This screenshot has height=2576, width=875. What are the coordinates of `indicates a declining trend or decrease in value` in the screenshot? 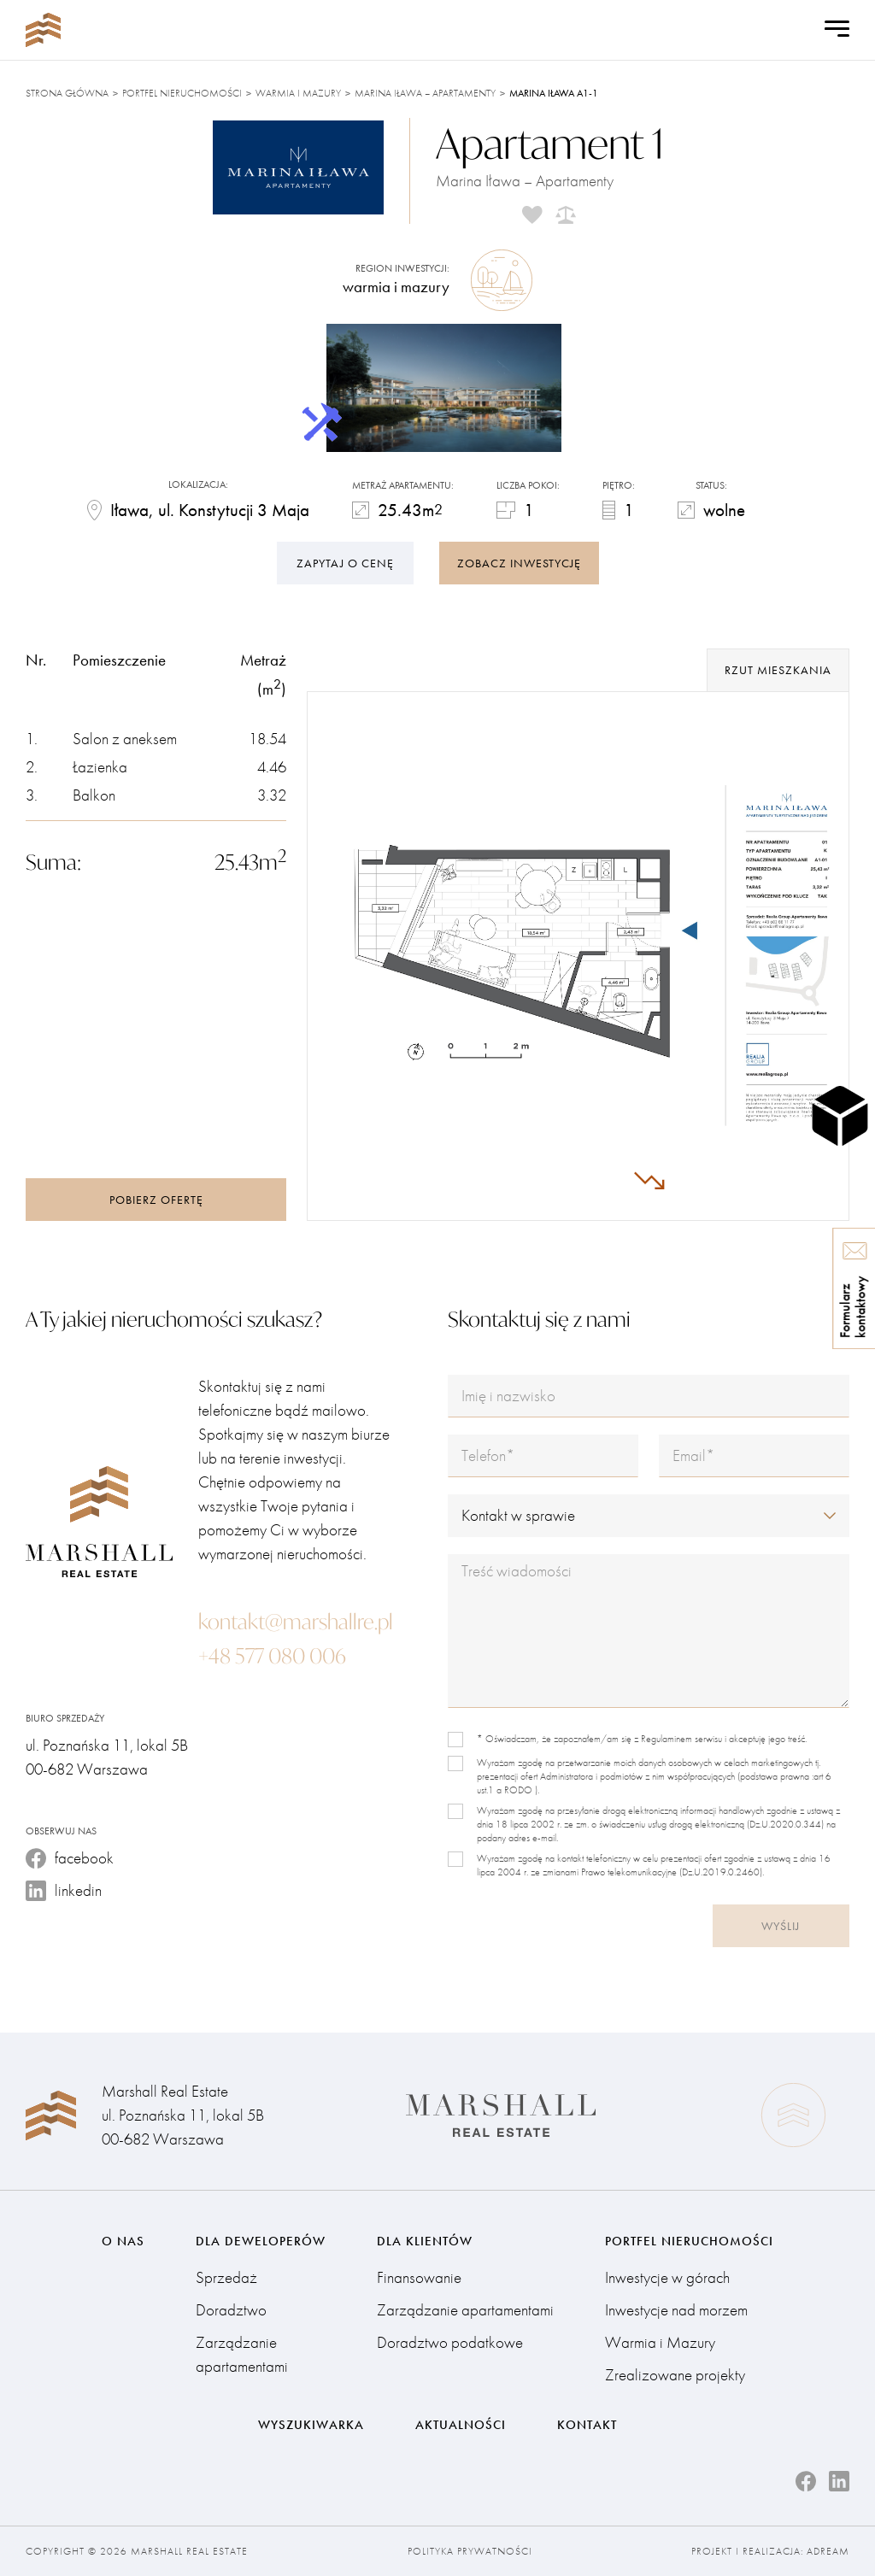 It's located at (649, 1181).